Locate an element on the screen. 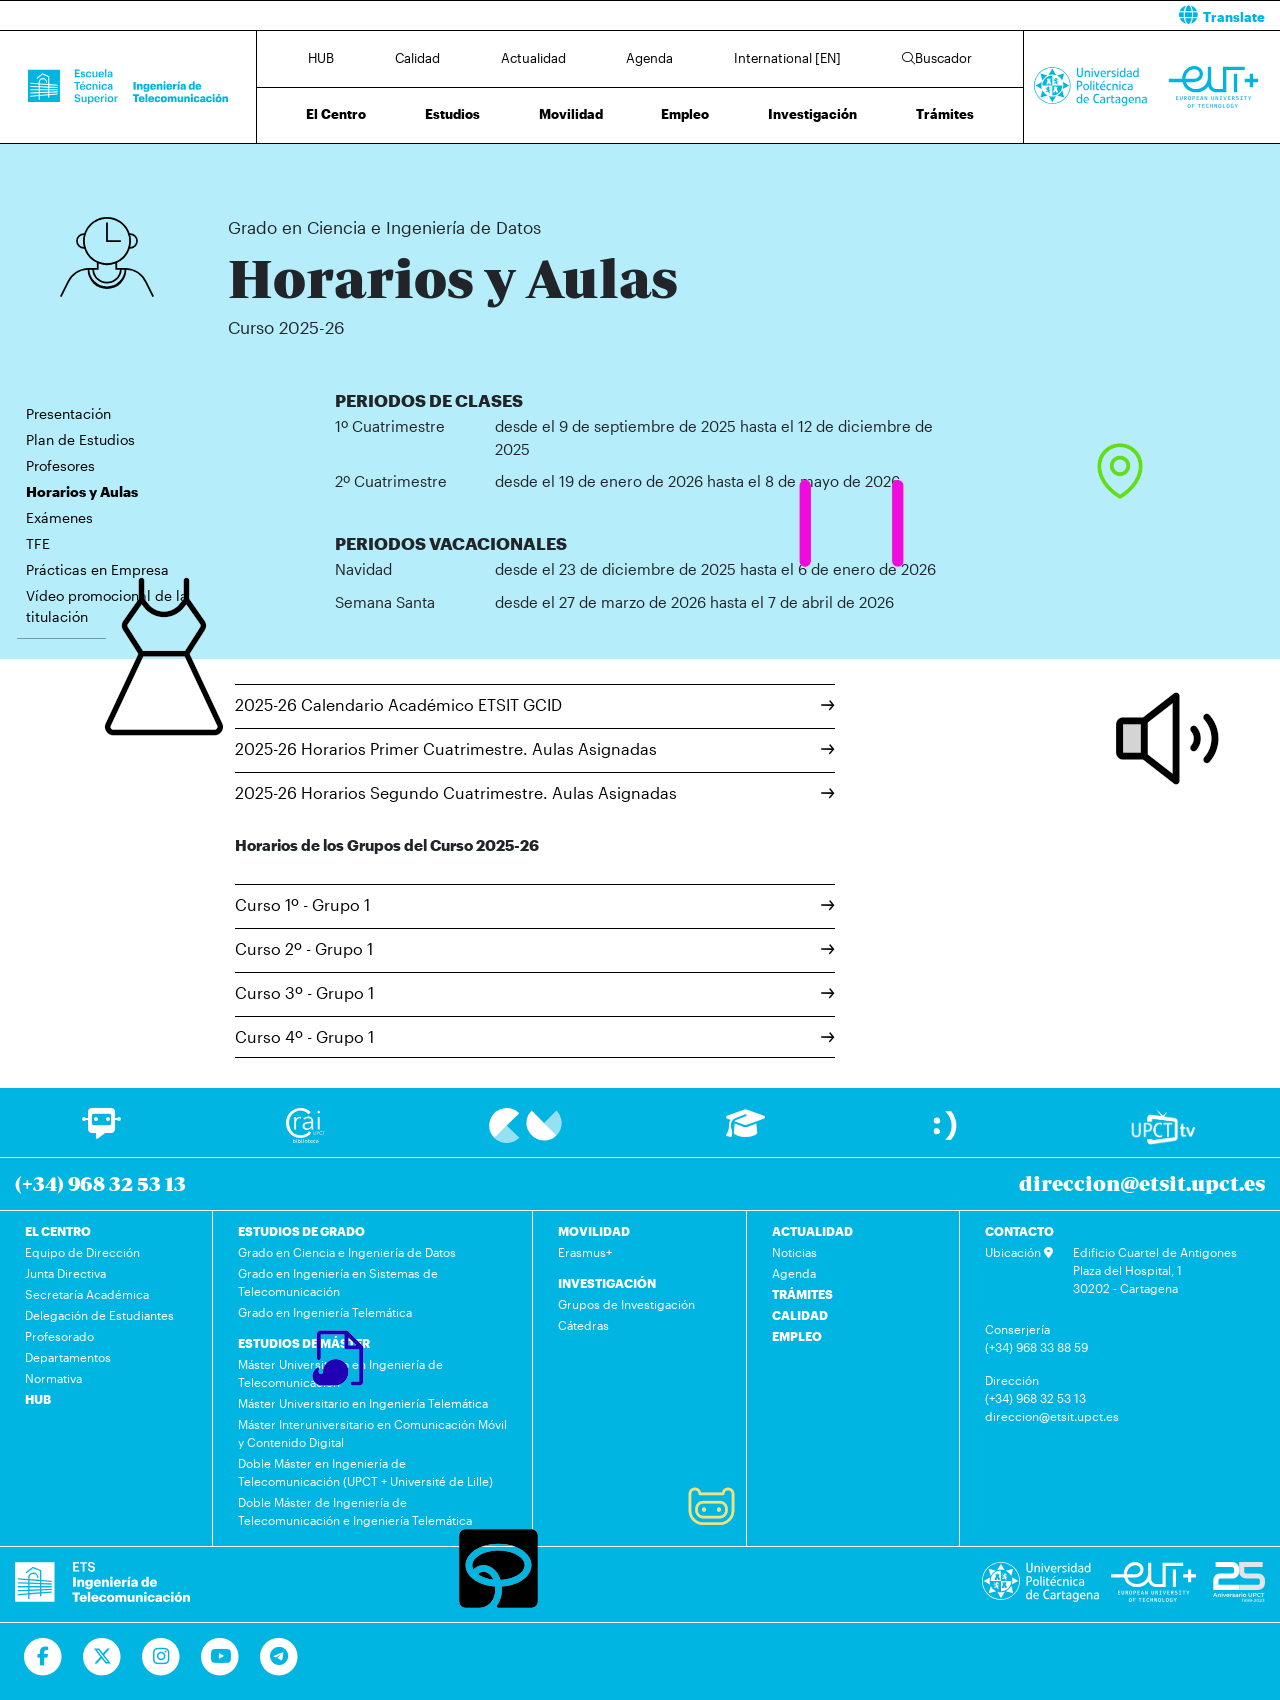 The width and height of the screenshot is (1280, 1700). finn the human character icon from adventure time is located at coordinates (711, 1505).